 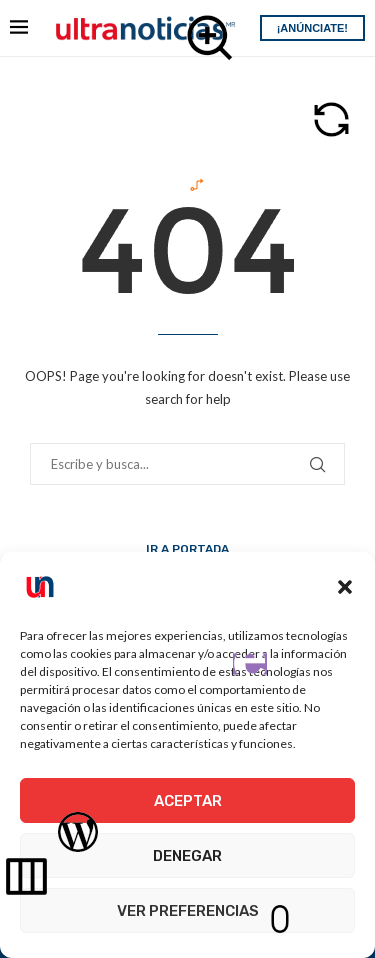 I want to click on get directions or navigation guidance, so click(x=197, y=185).